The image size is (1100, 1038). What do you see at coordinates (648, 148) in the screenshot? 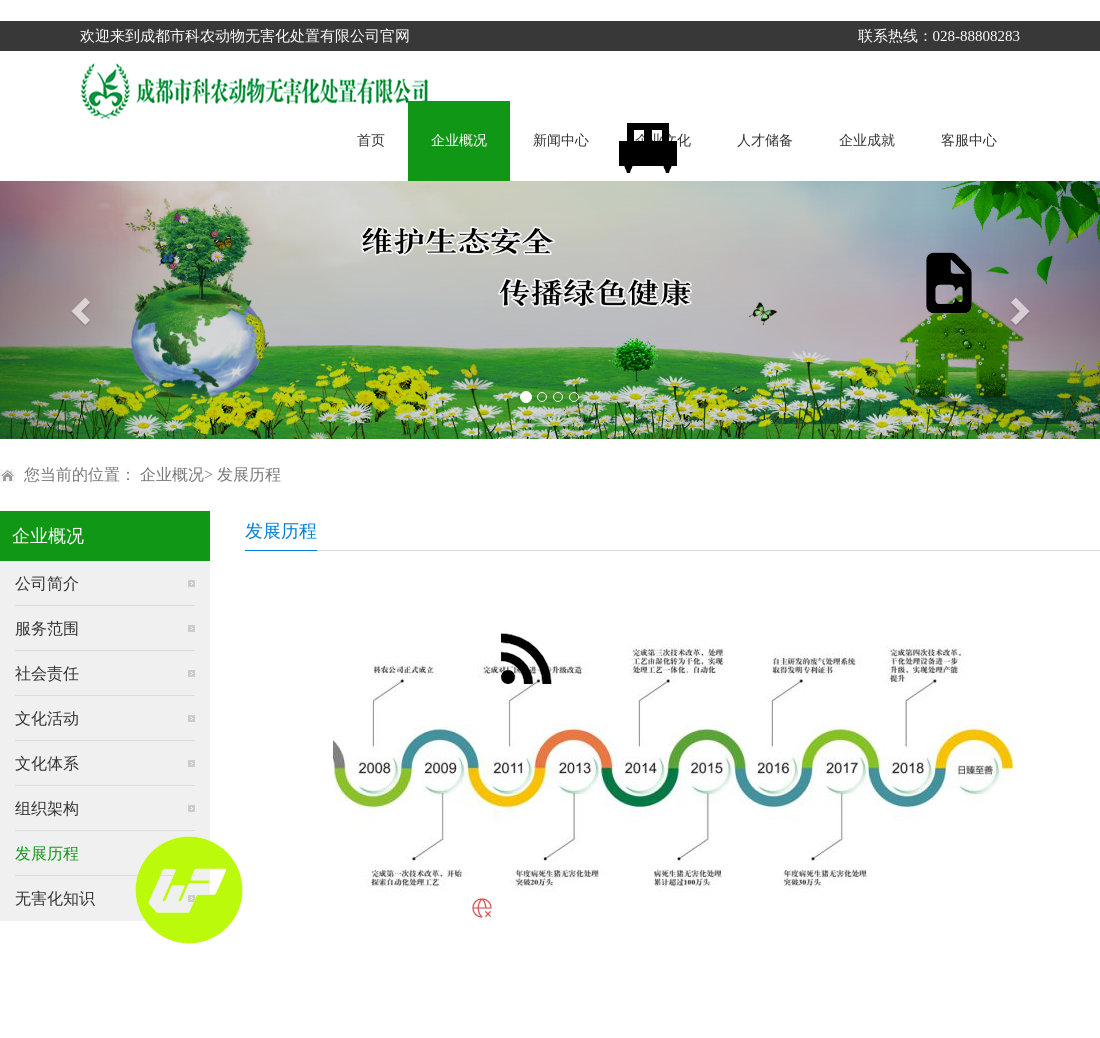
I see `select single bed accommodation` at bounding box center [648, 148].